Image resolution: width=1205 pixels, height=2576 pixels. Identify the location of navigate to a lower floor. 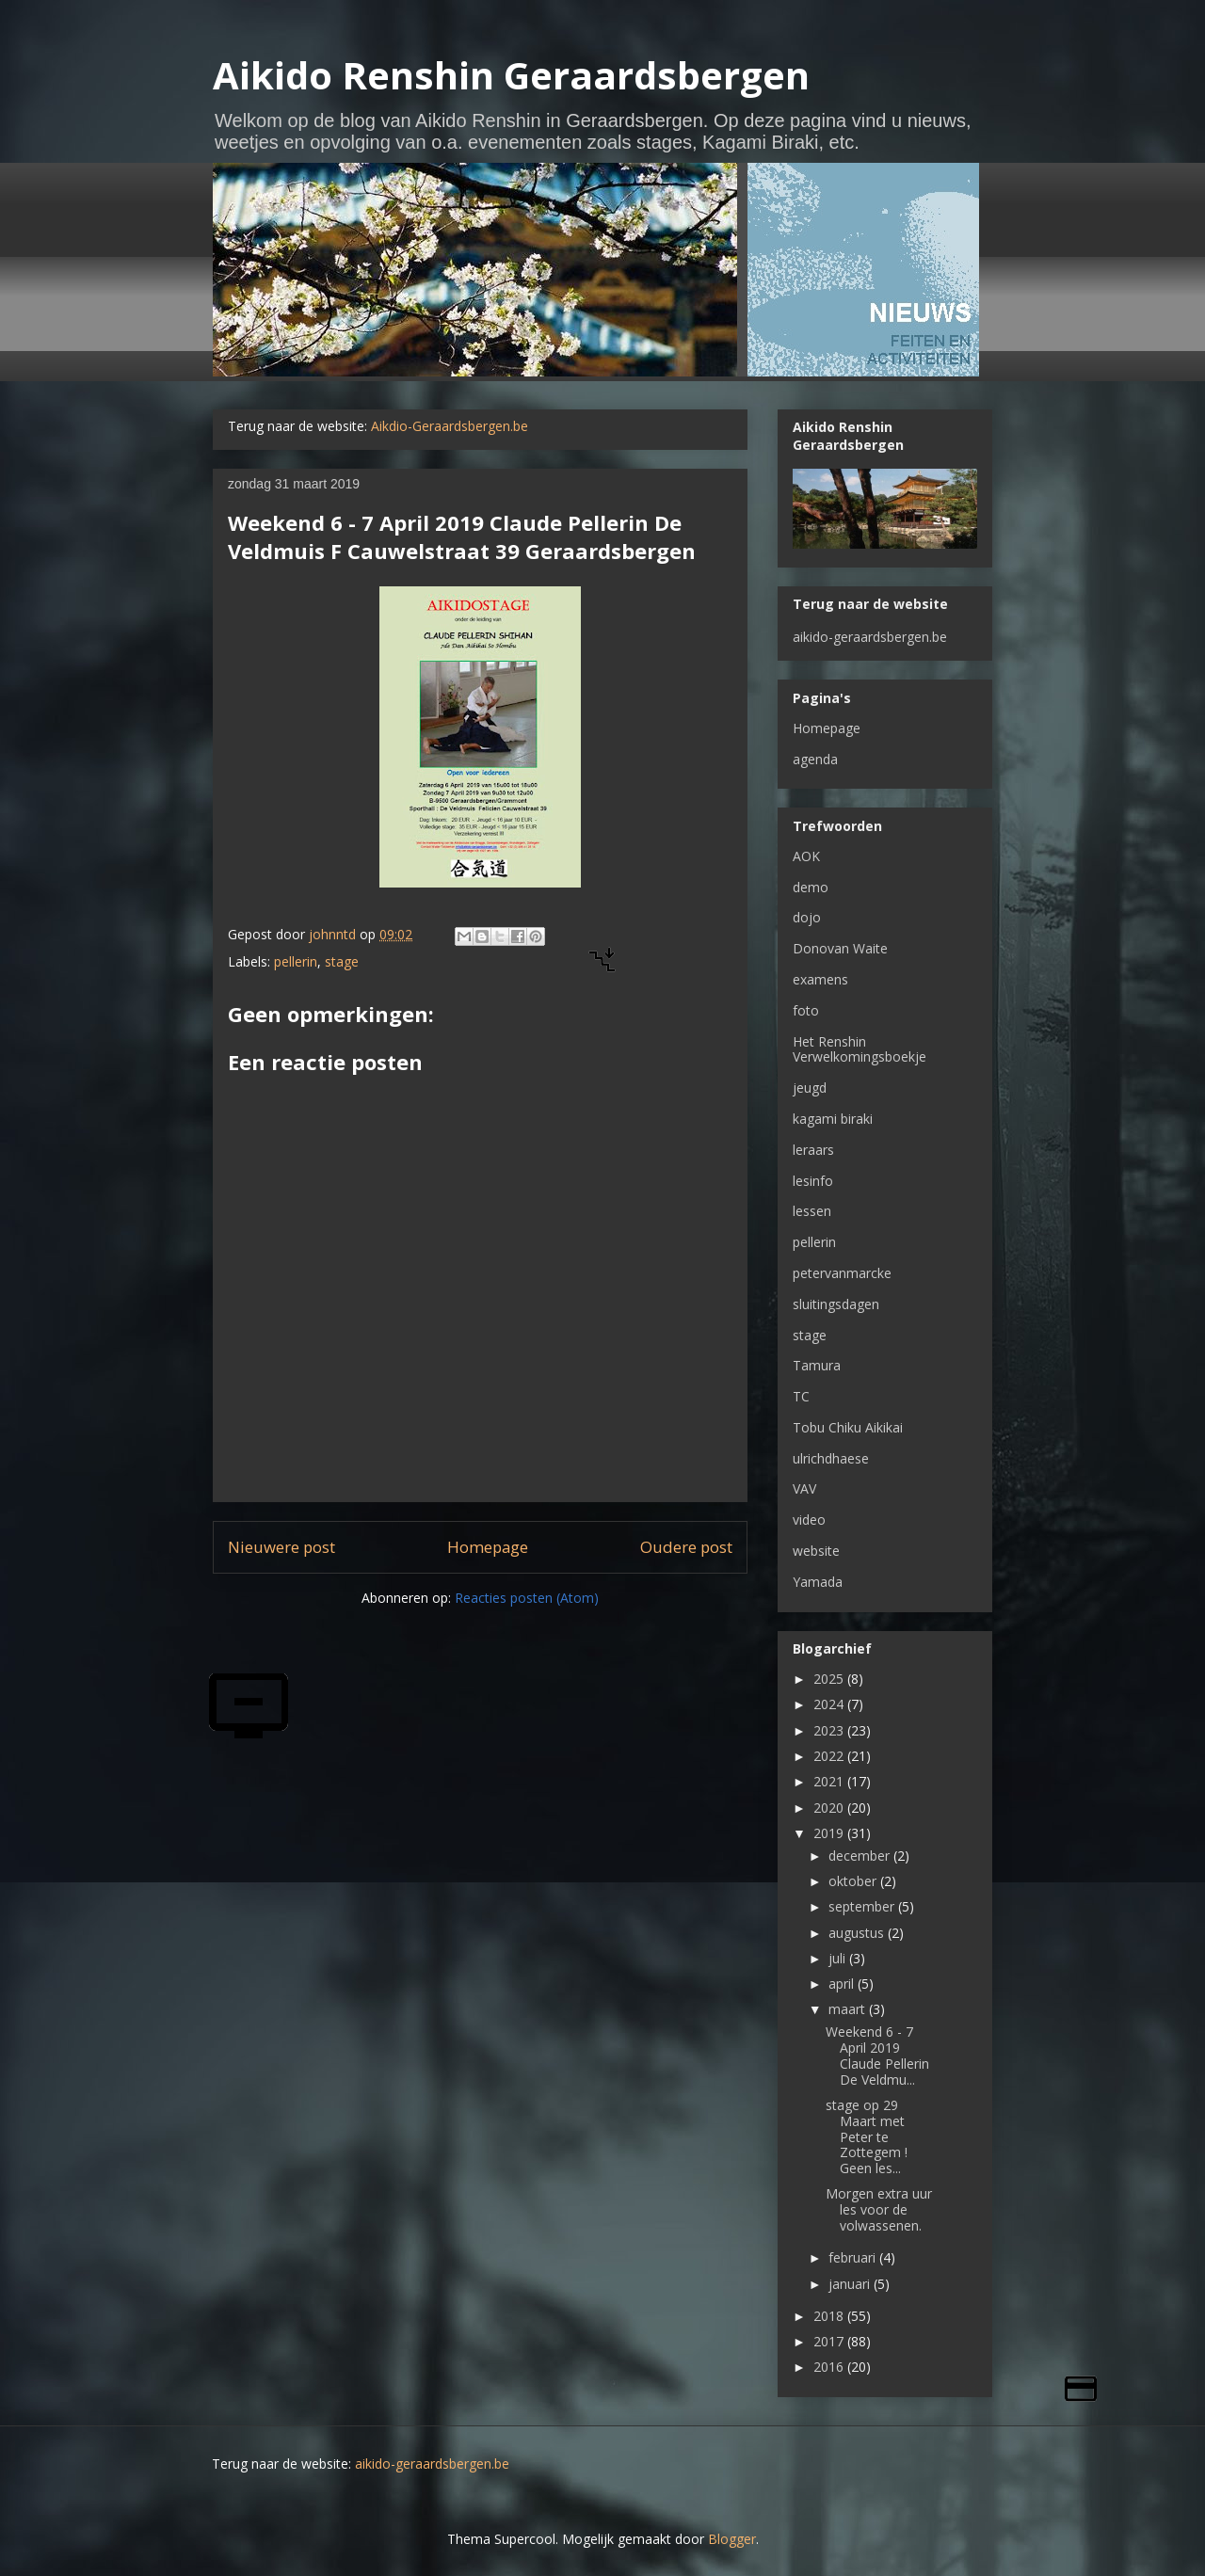
(602, 959).